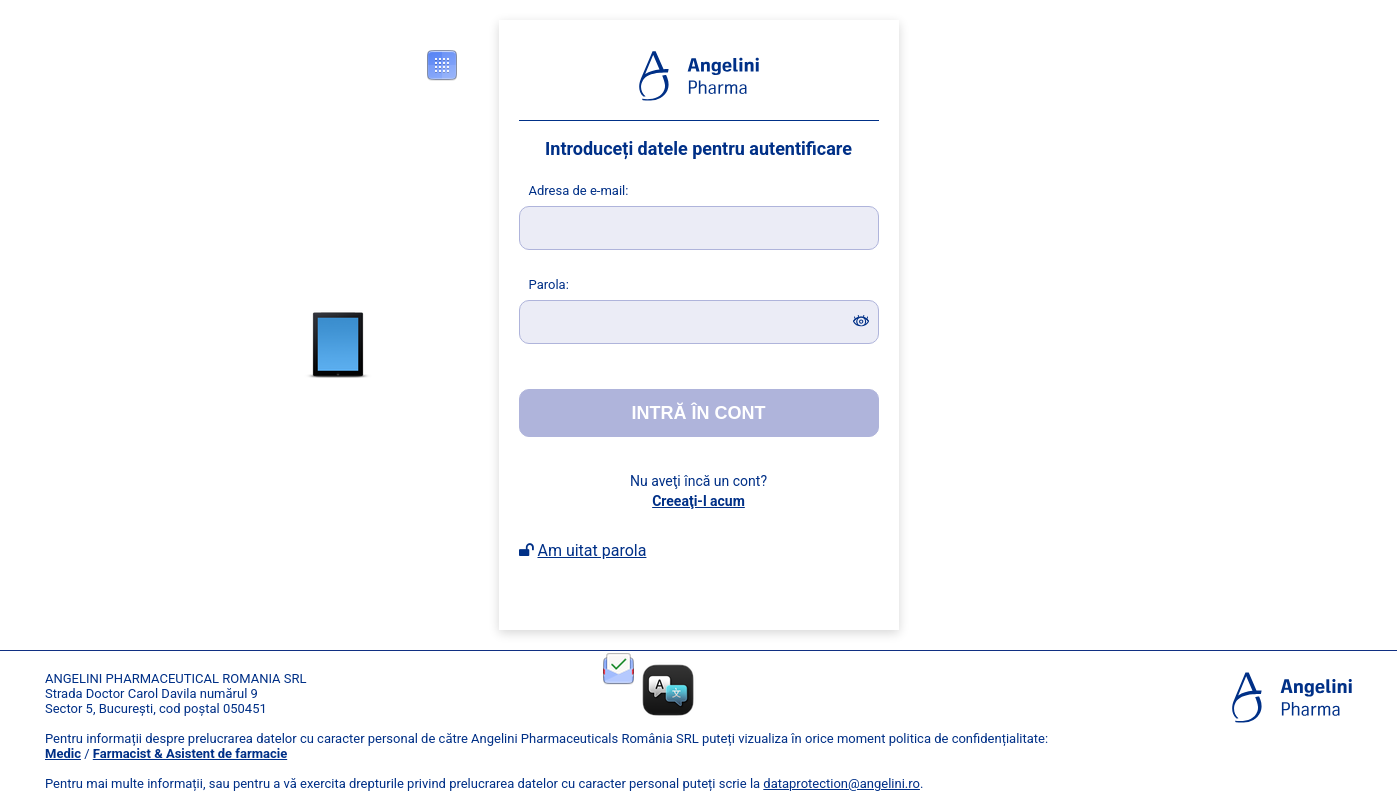 The image size is (1397, 811). I want to click on mark email as not junk or spam, so click(618, 669).